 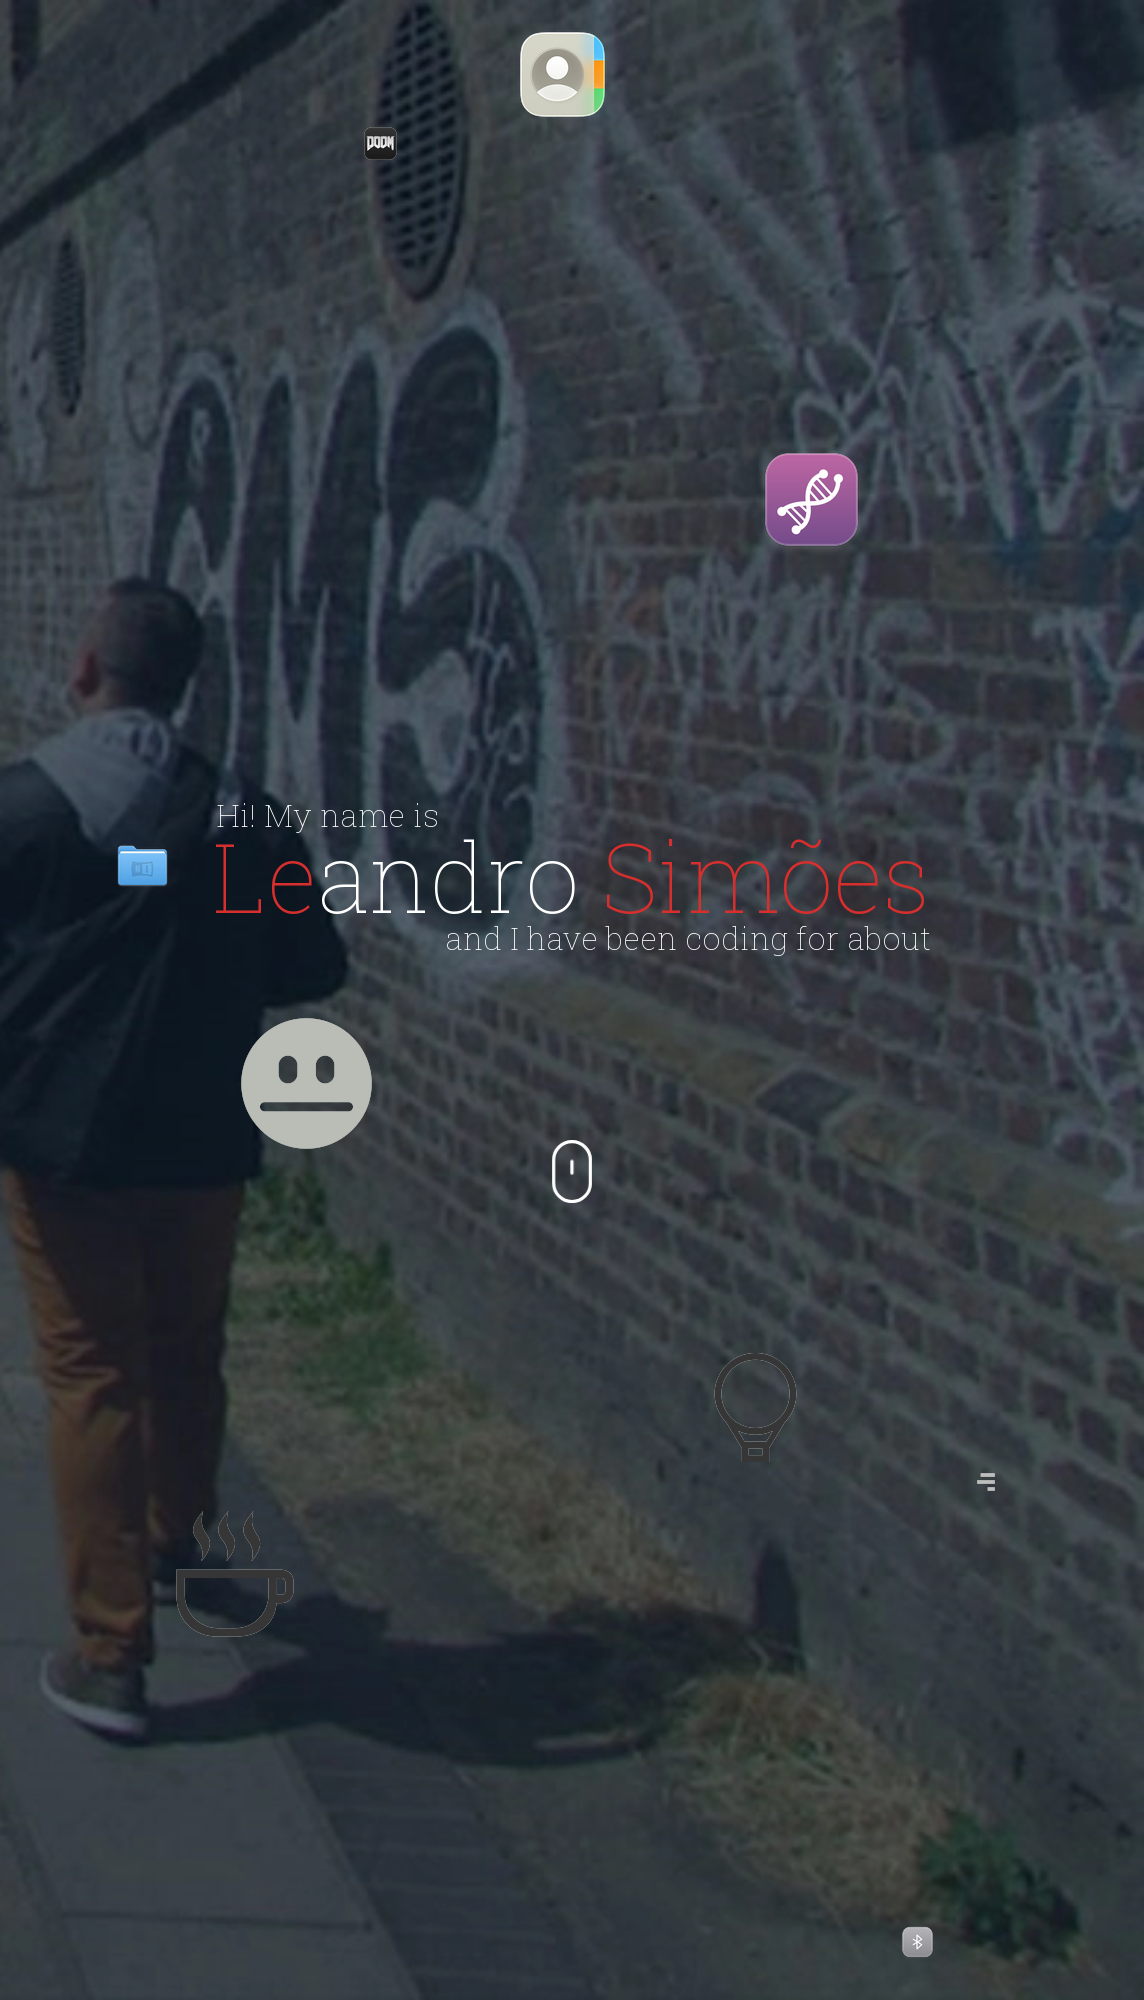 What do you see at coordinates (755, 1407) in the screenshot?
I see `start the welcome tour or onboarding guide` at bounding box center [755, 1407].